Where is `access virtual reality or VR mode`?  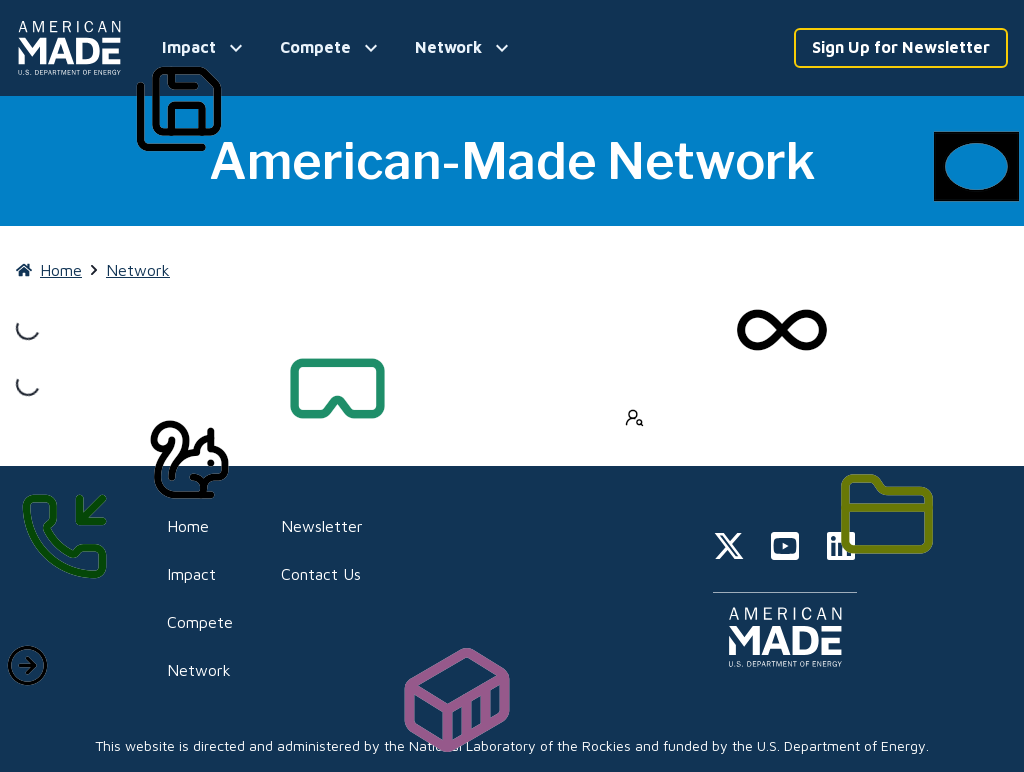
access virtual reality or VR mode is located at coordinates (337, 388).